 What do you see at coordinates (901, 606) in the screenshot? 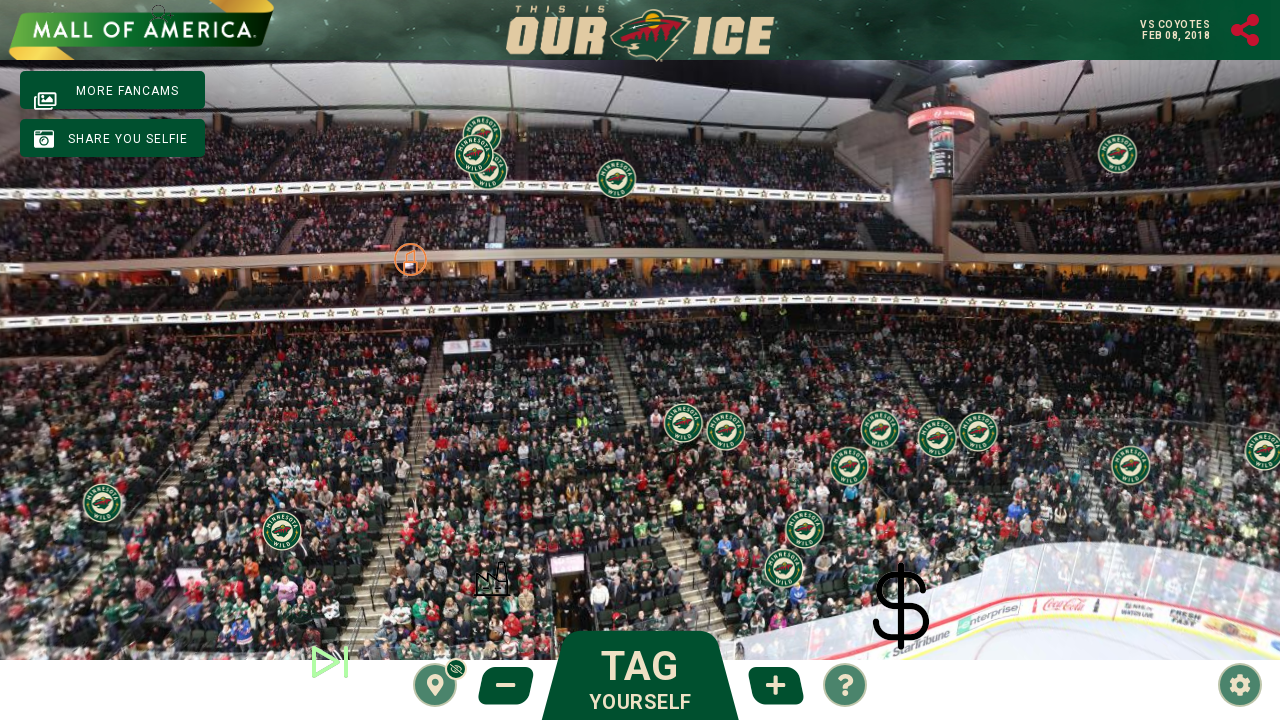
I see `view pricing or payment options` at bounding box center [901, 606].